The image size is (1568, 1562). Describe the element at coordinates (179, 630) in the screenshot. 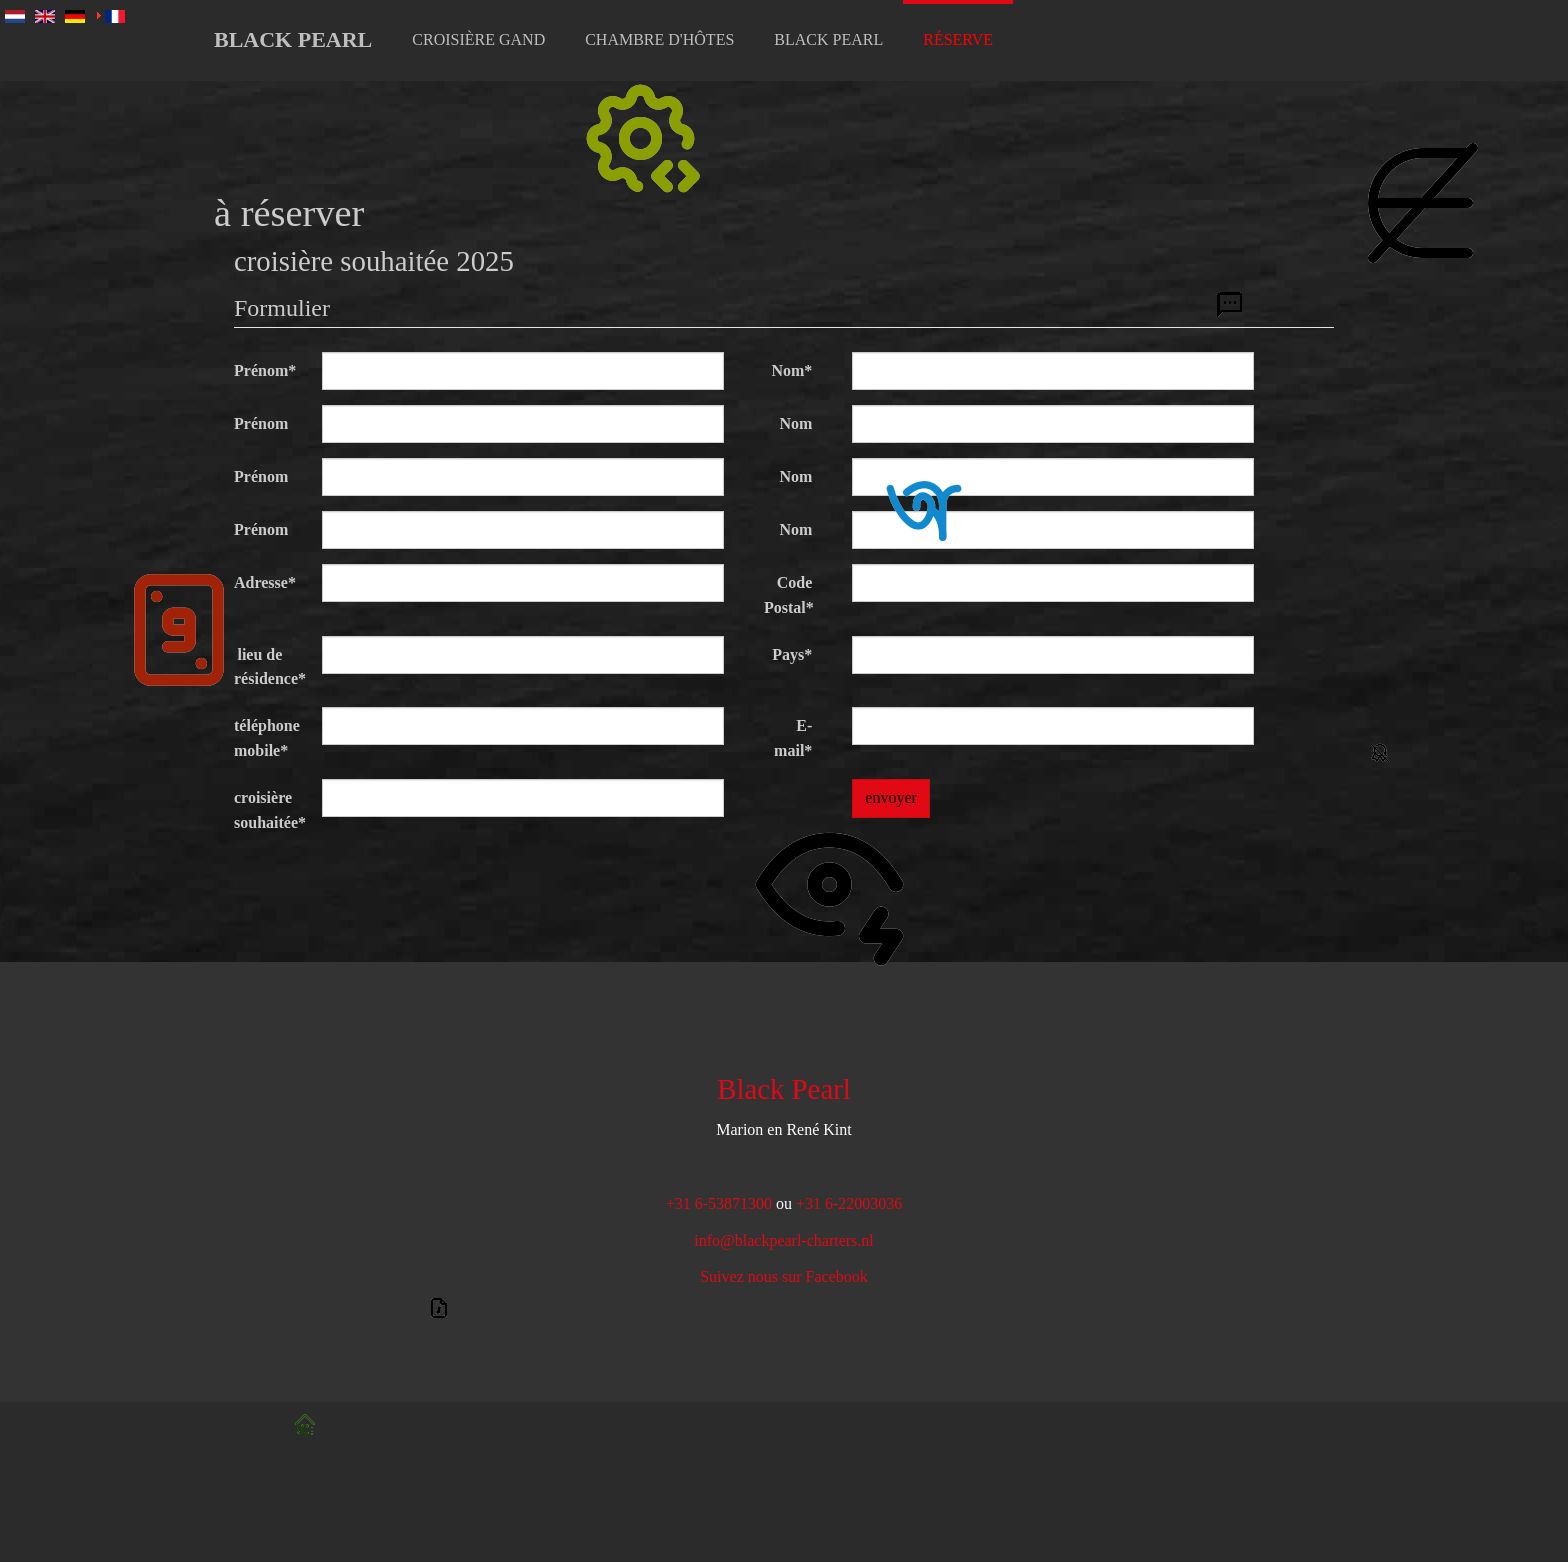

I see `play the 9 card in a card game` at that location.